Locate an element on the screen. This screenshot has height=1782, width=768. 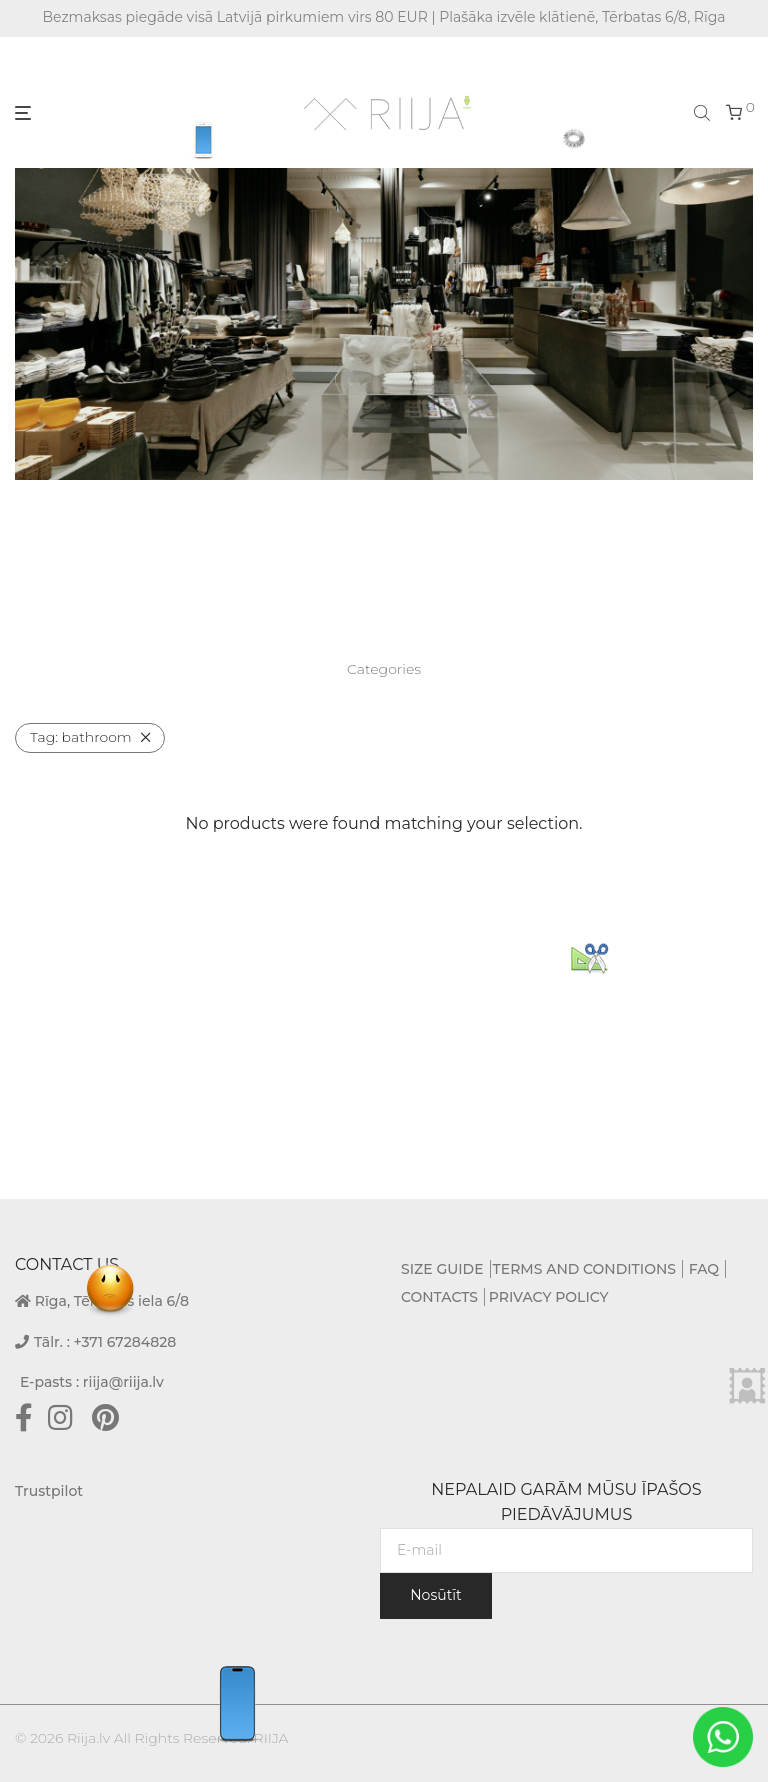
indicates a connected iPhone device is located at coordinates (203, 140).